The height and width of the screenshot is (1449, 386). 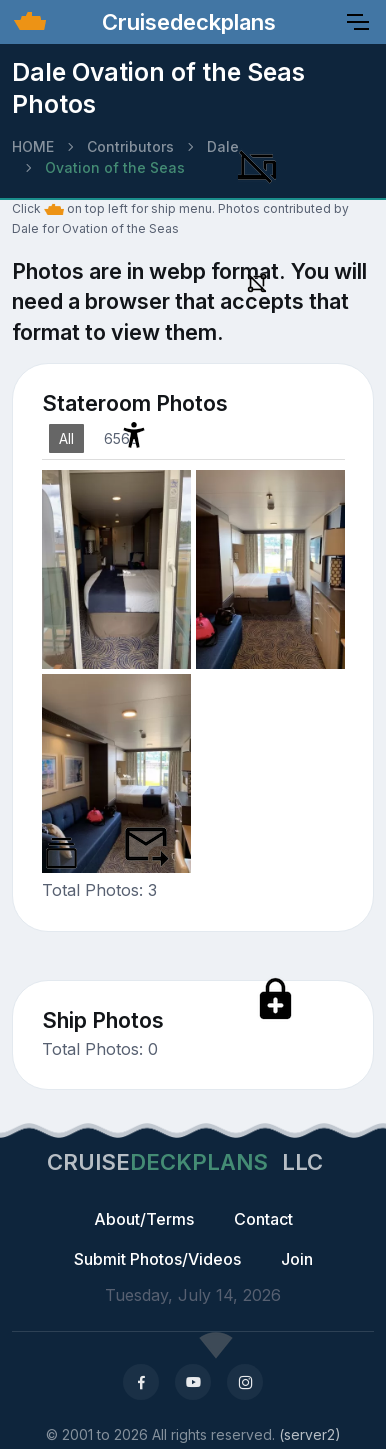 I want to click on device connection unavailable or disabled, so click(x=257, y=167).